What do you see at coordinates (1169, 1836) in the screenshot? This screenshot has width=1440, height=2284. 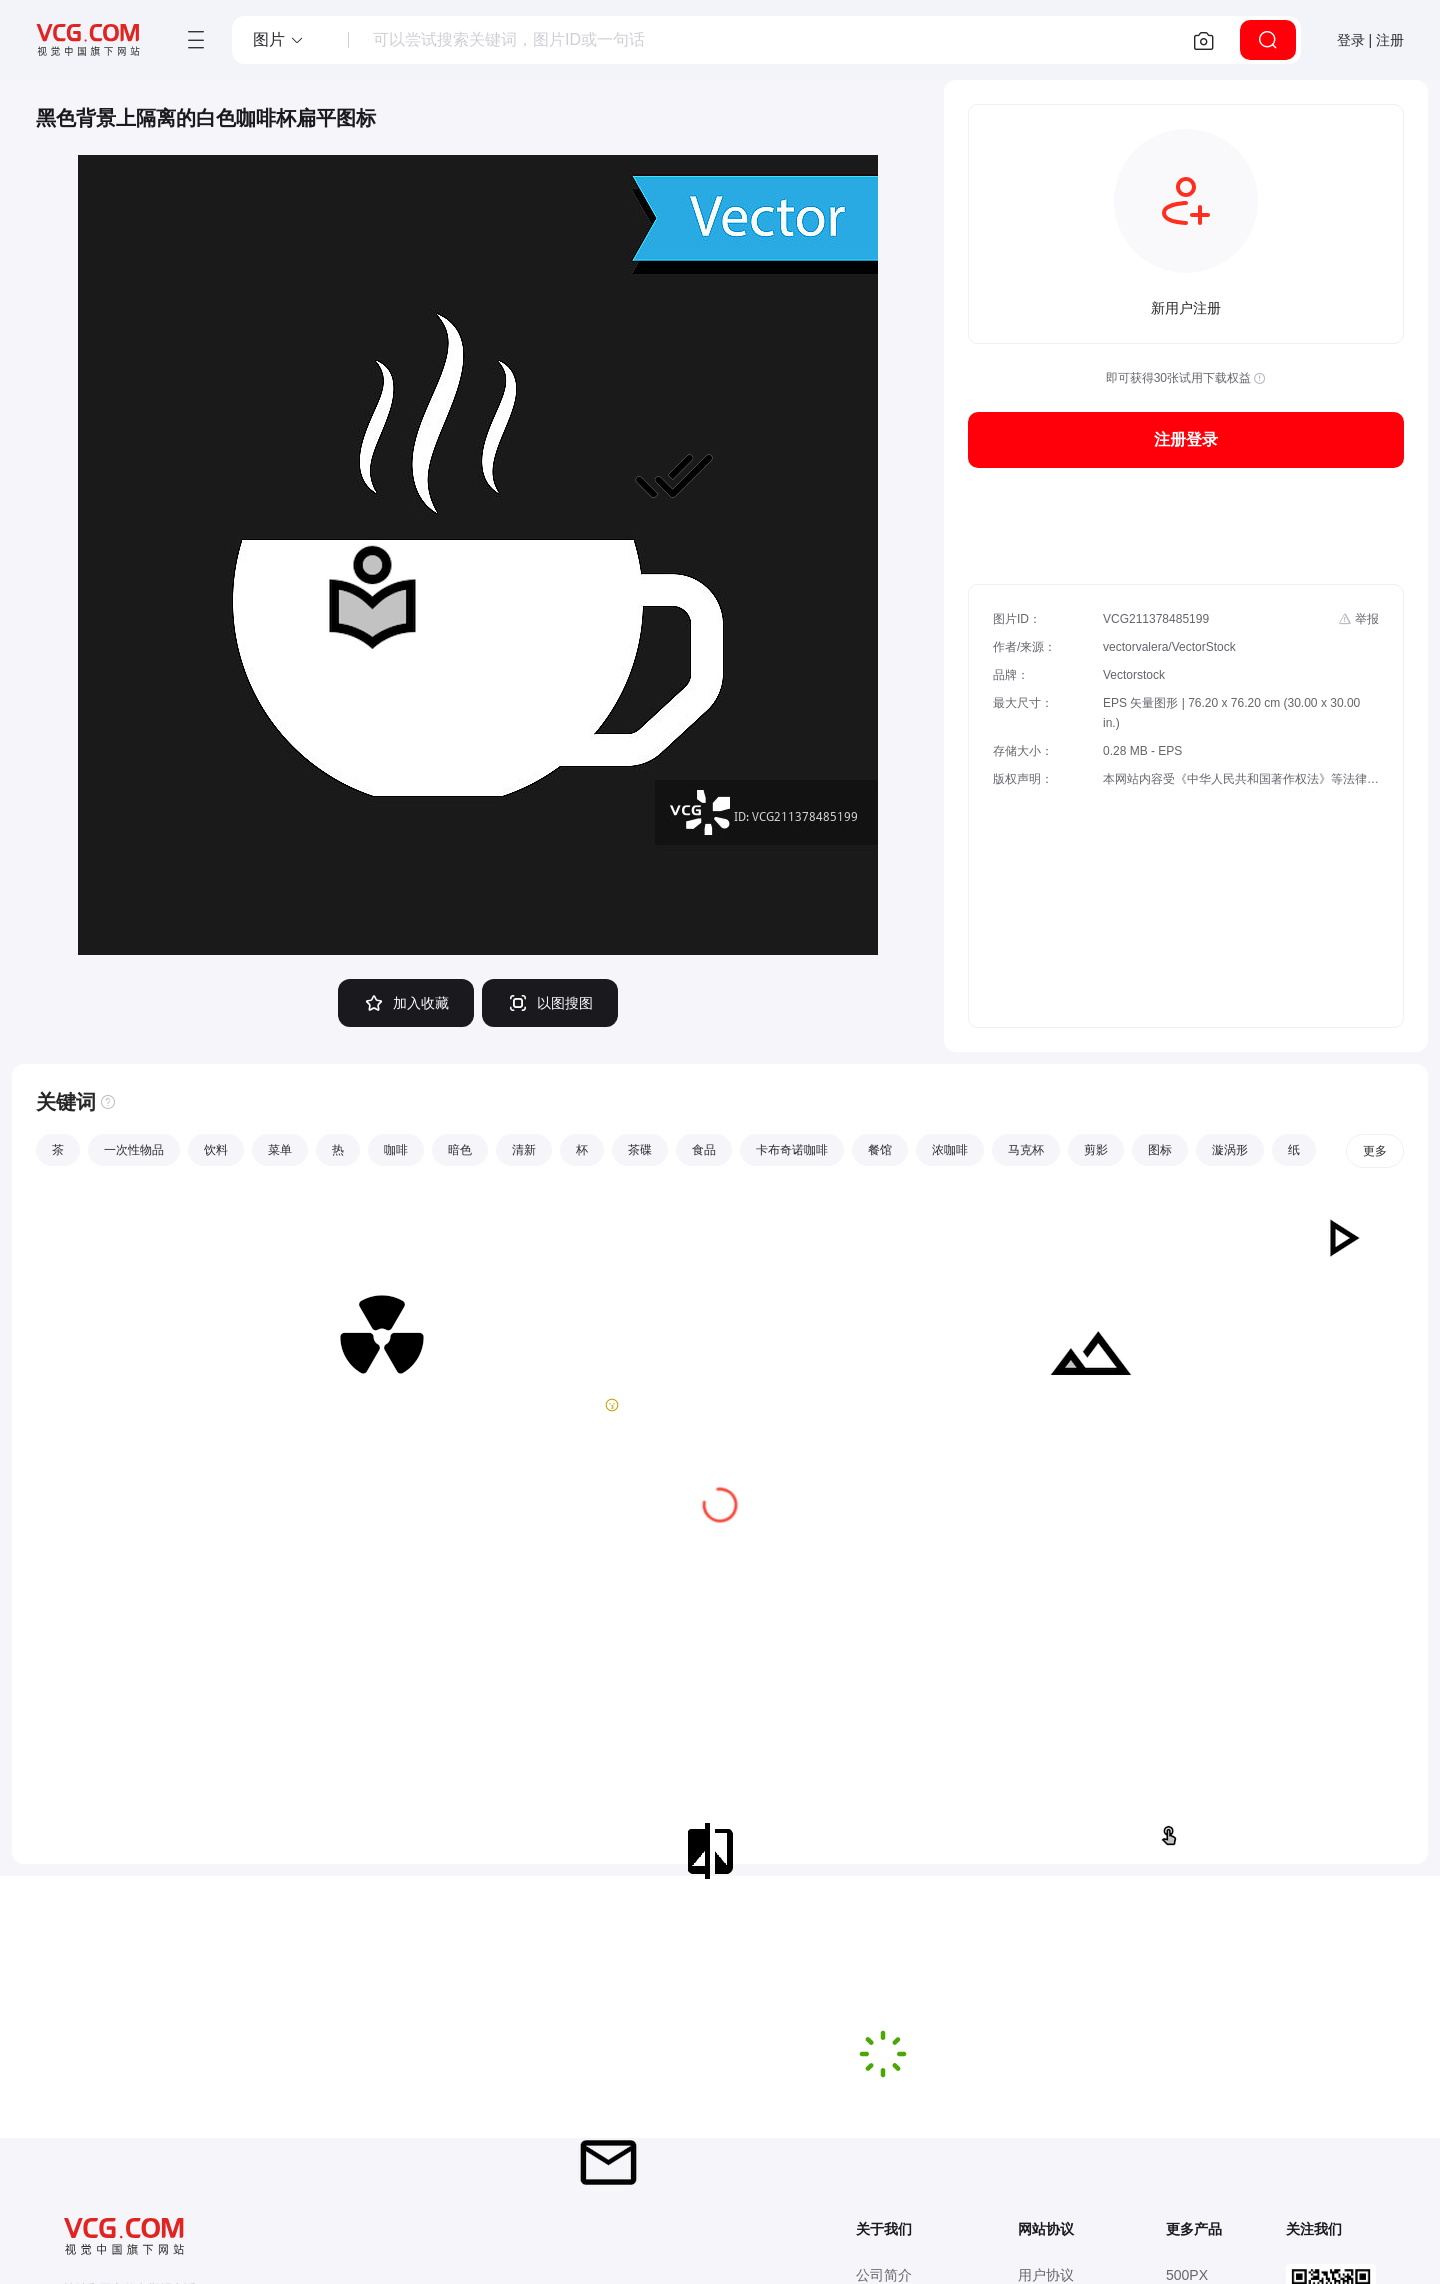 I see `tap to interact with touchscreen element` at bounding box center [1169, 1836].